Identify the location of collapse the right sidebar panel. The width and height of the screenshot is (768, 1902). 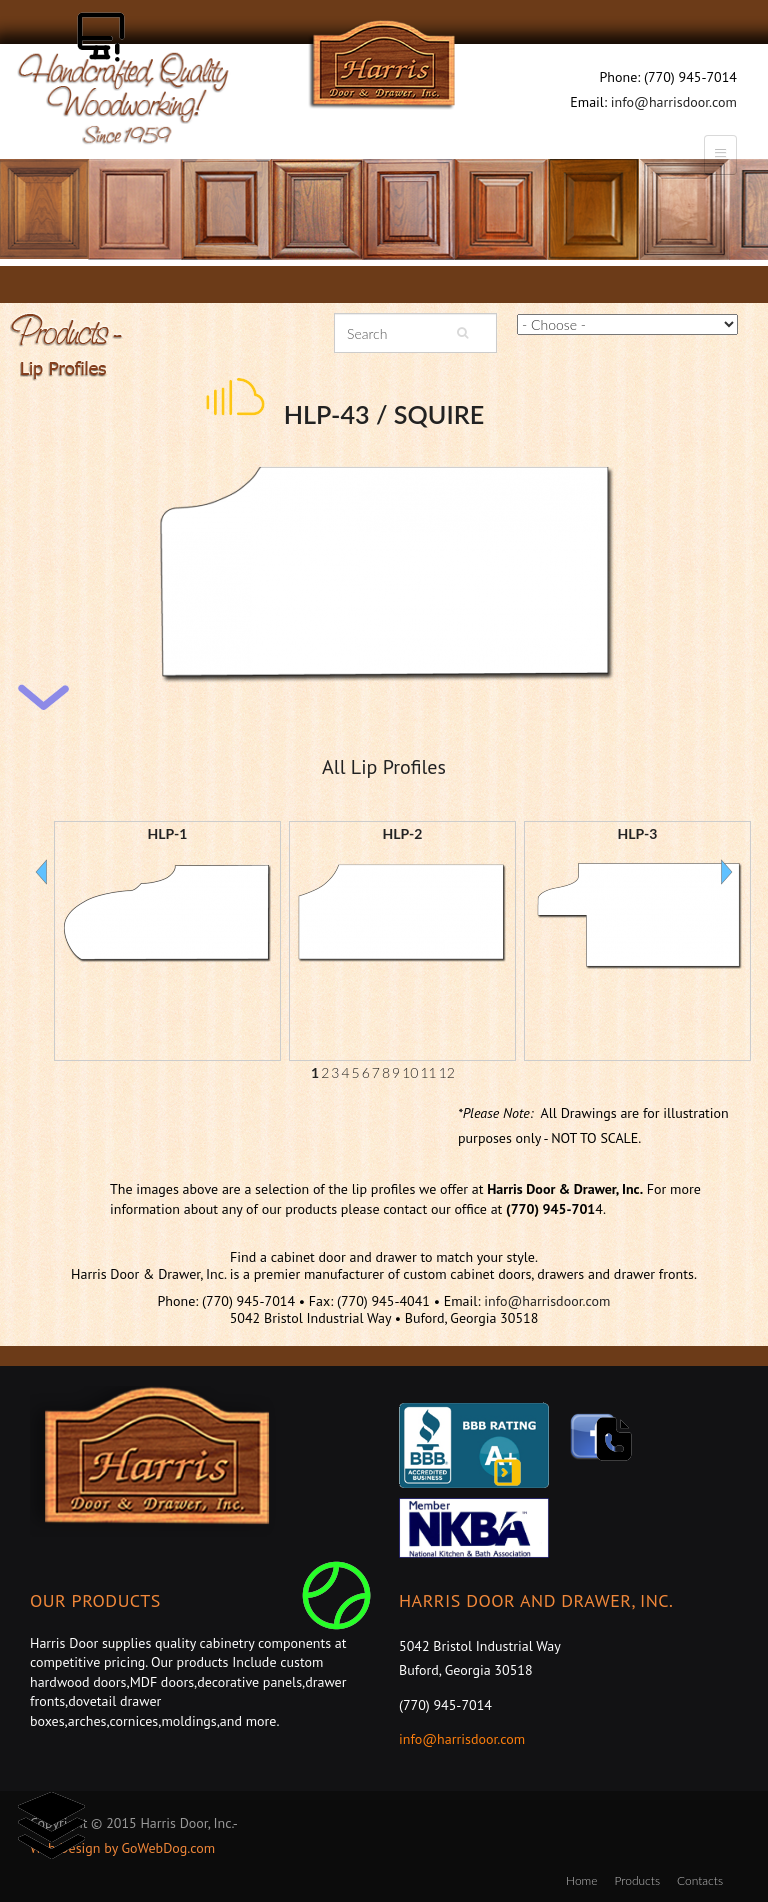
(507, 1472).